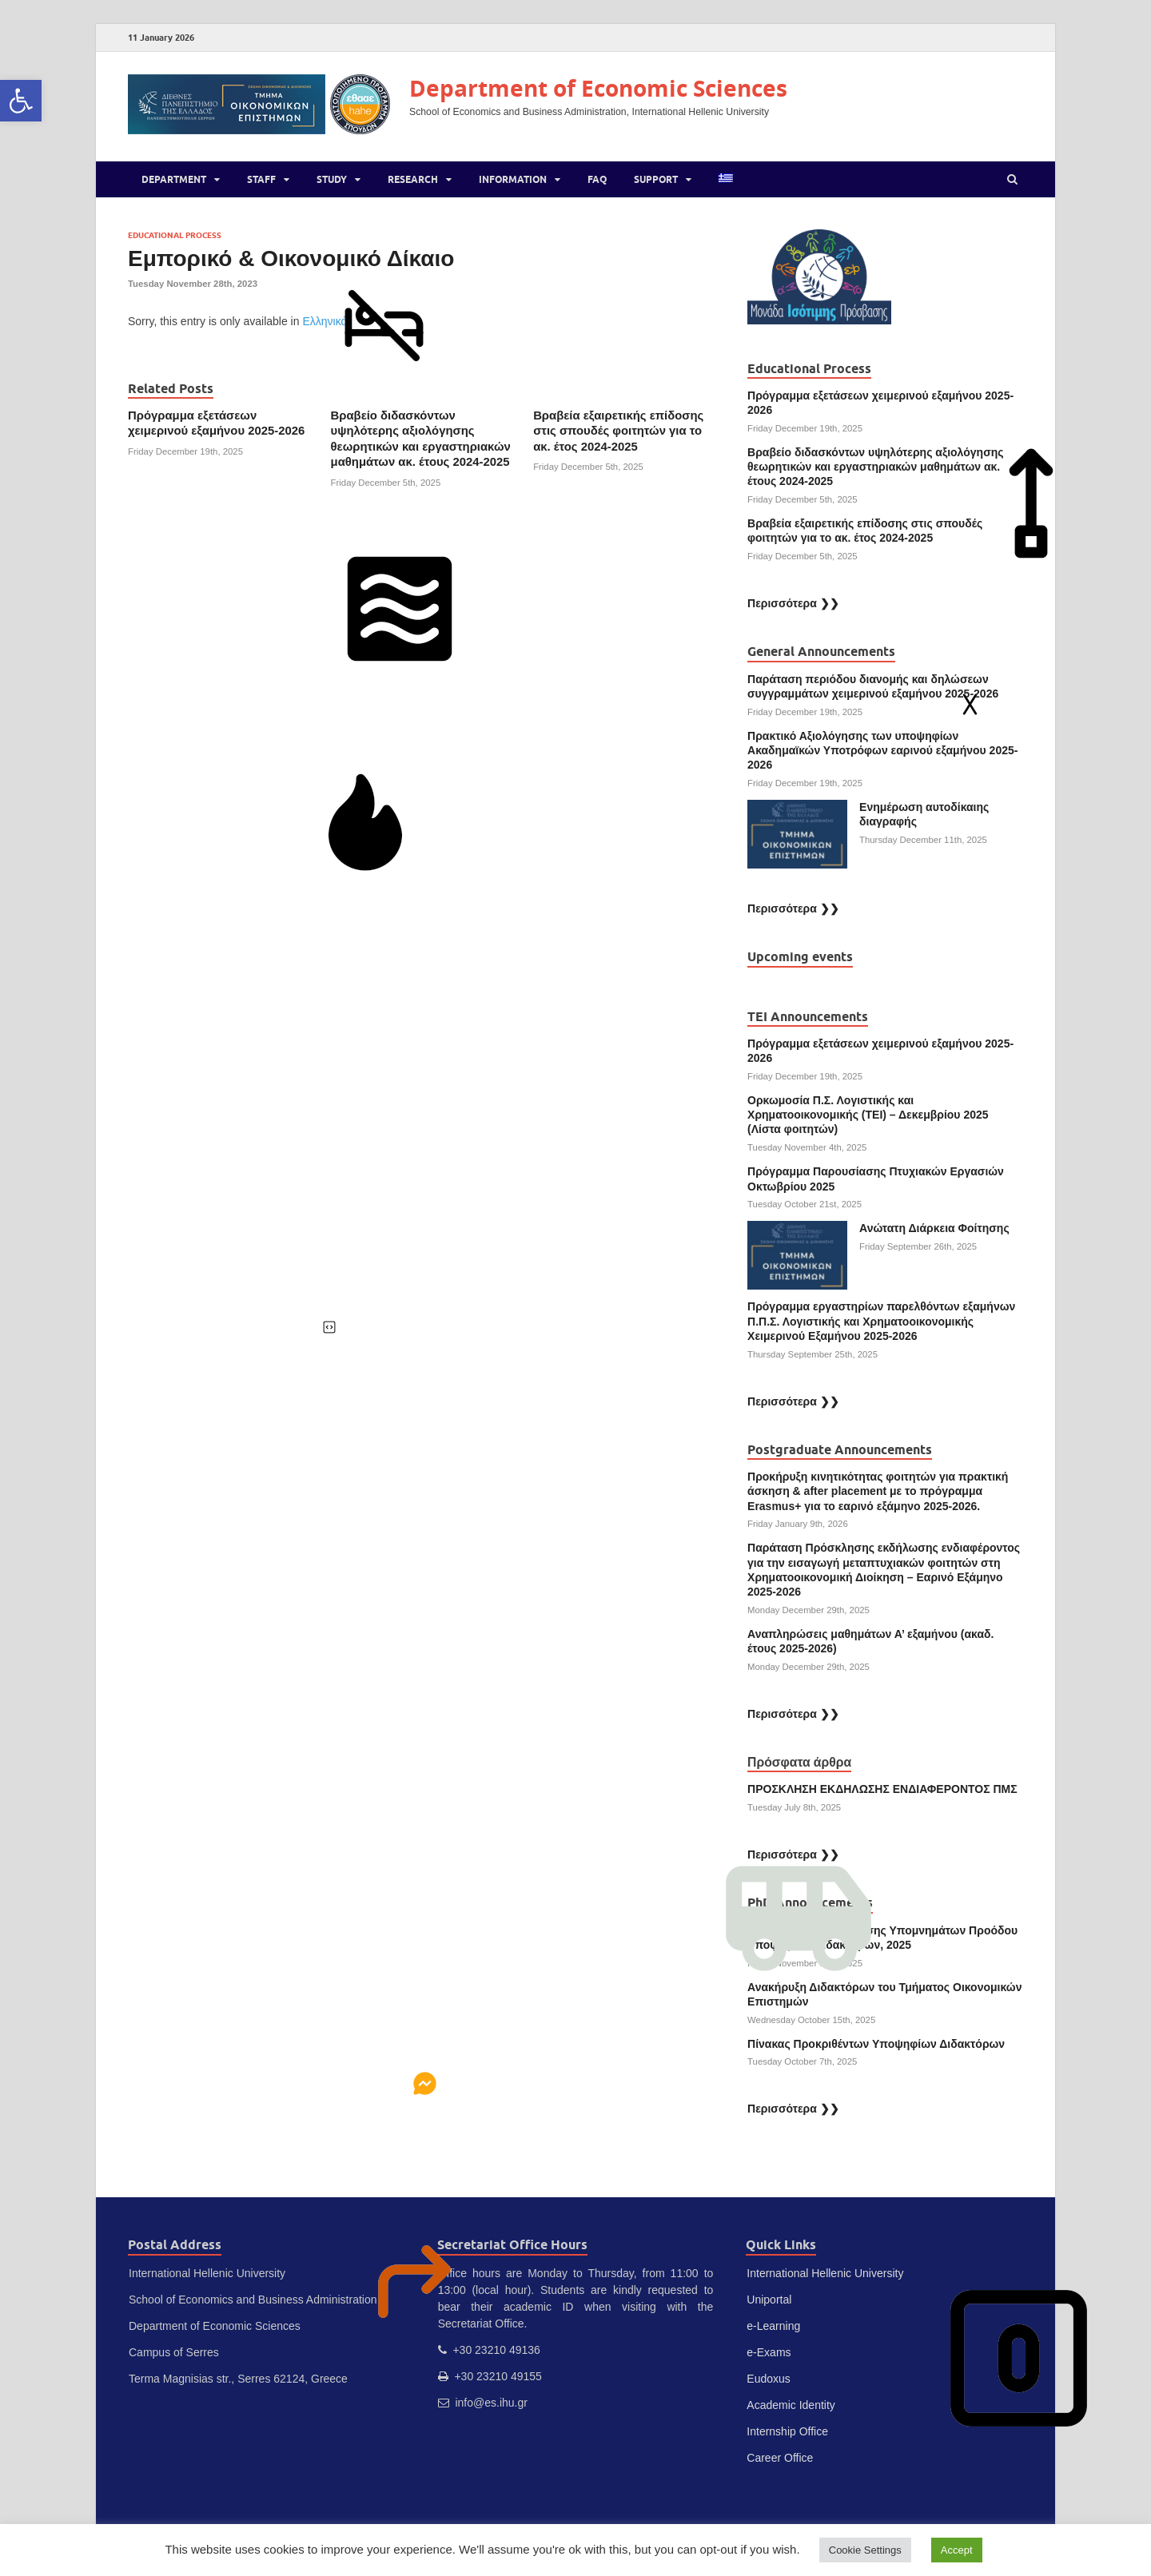 The width and height of the screenshot is (1151, 2576). Describe the element at coordinates (424, 2083) in the screenshot. I see `open facebook messenger` at that location.